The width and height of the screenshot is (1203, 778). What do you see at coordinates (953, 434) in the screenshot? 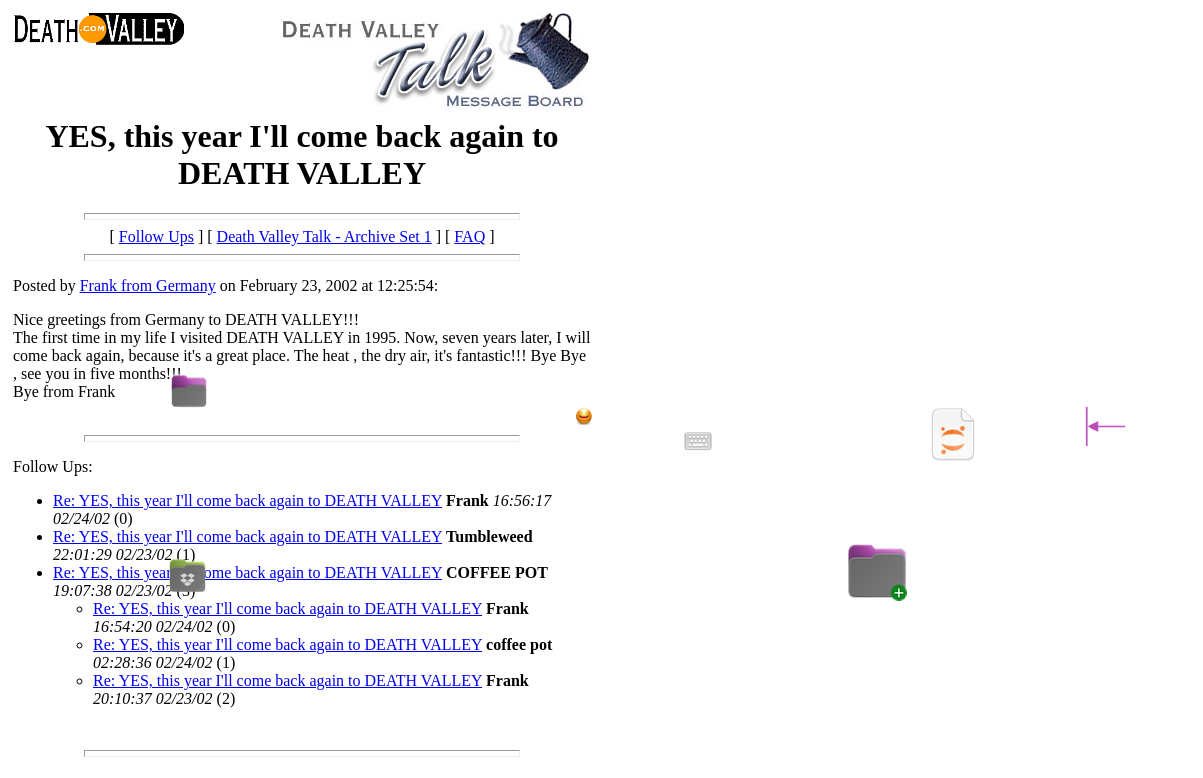
I see `jupyter notebook file` at bounding box center [953, 434].